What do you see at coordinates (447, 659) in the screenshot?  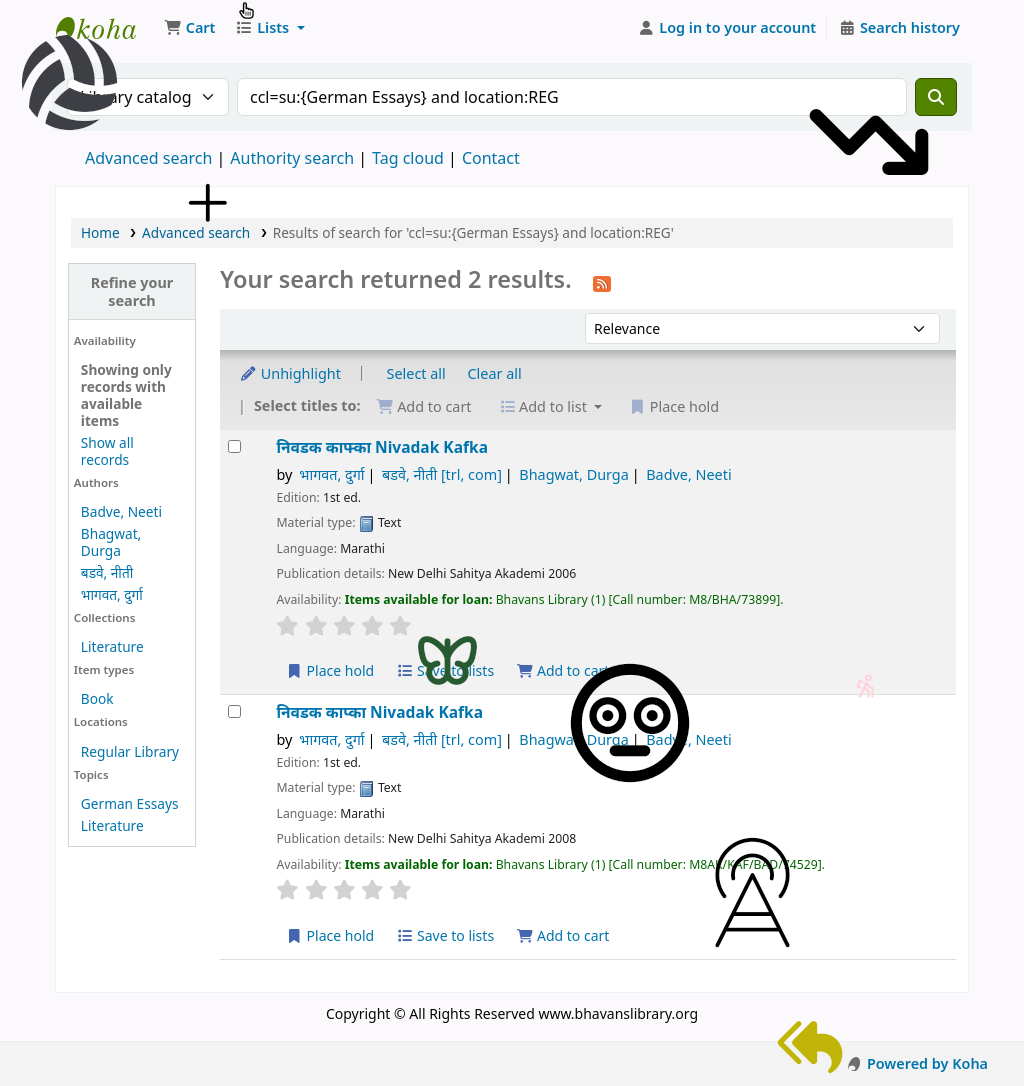 I see `indicates a transformation or metamorphosis feature` at bounding box center [447, 659].